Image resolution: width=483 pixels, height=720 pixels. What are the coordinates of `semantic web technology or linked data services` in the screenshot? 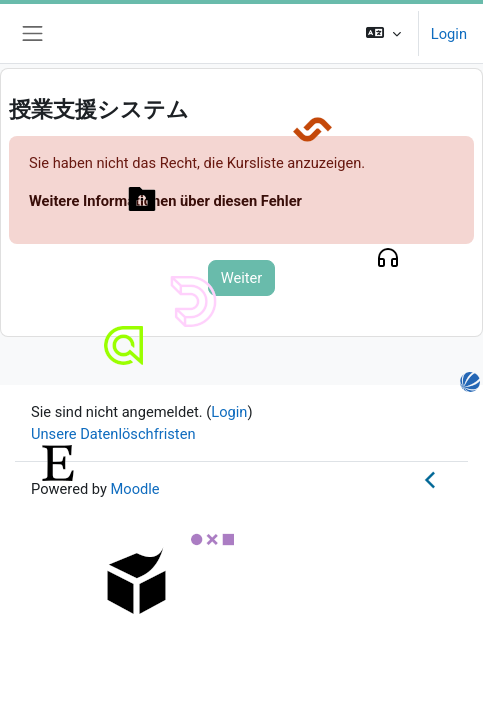 It's located at (136, 580).